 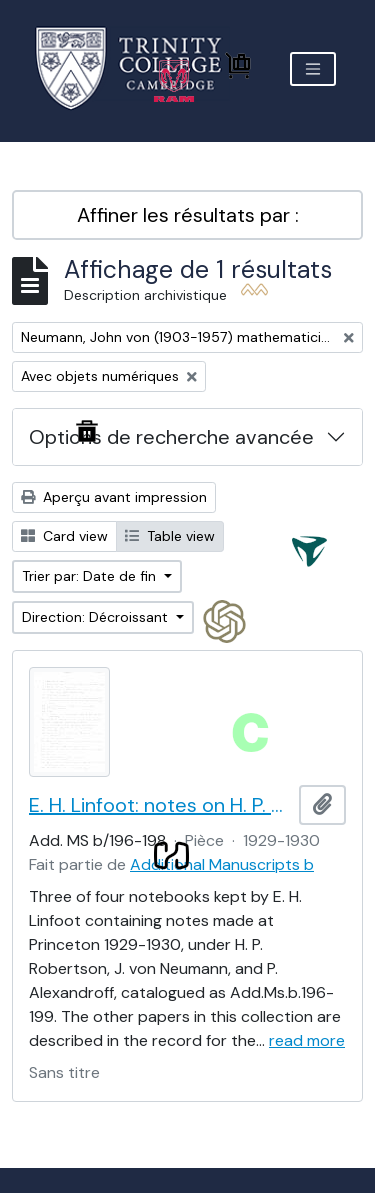 I want to click on RAM trucks brand logo, so click(x=174, y=81).